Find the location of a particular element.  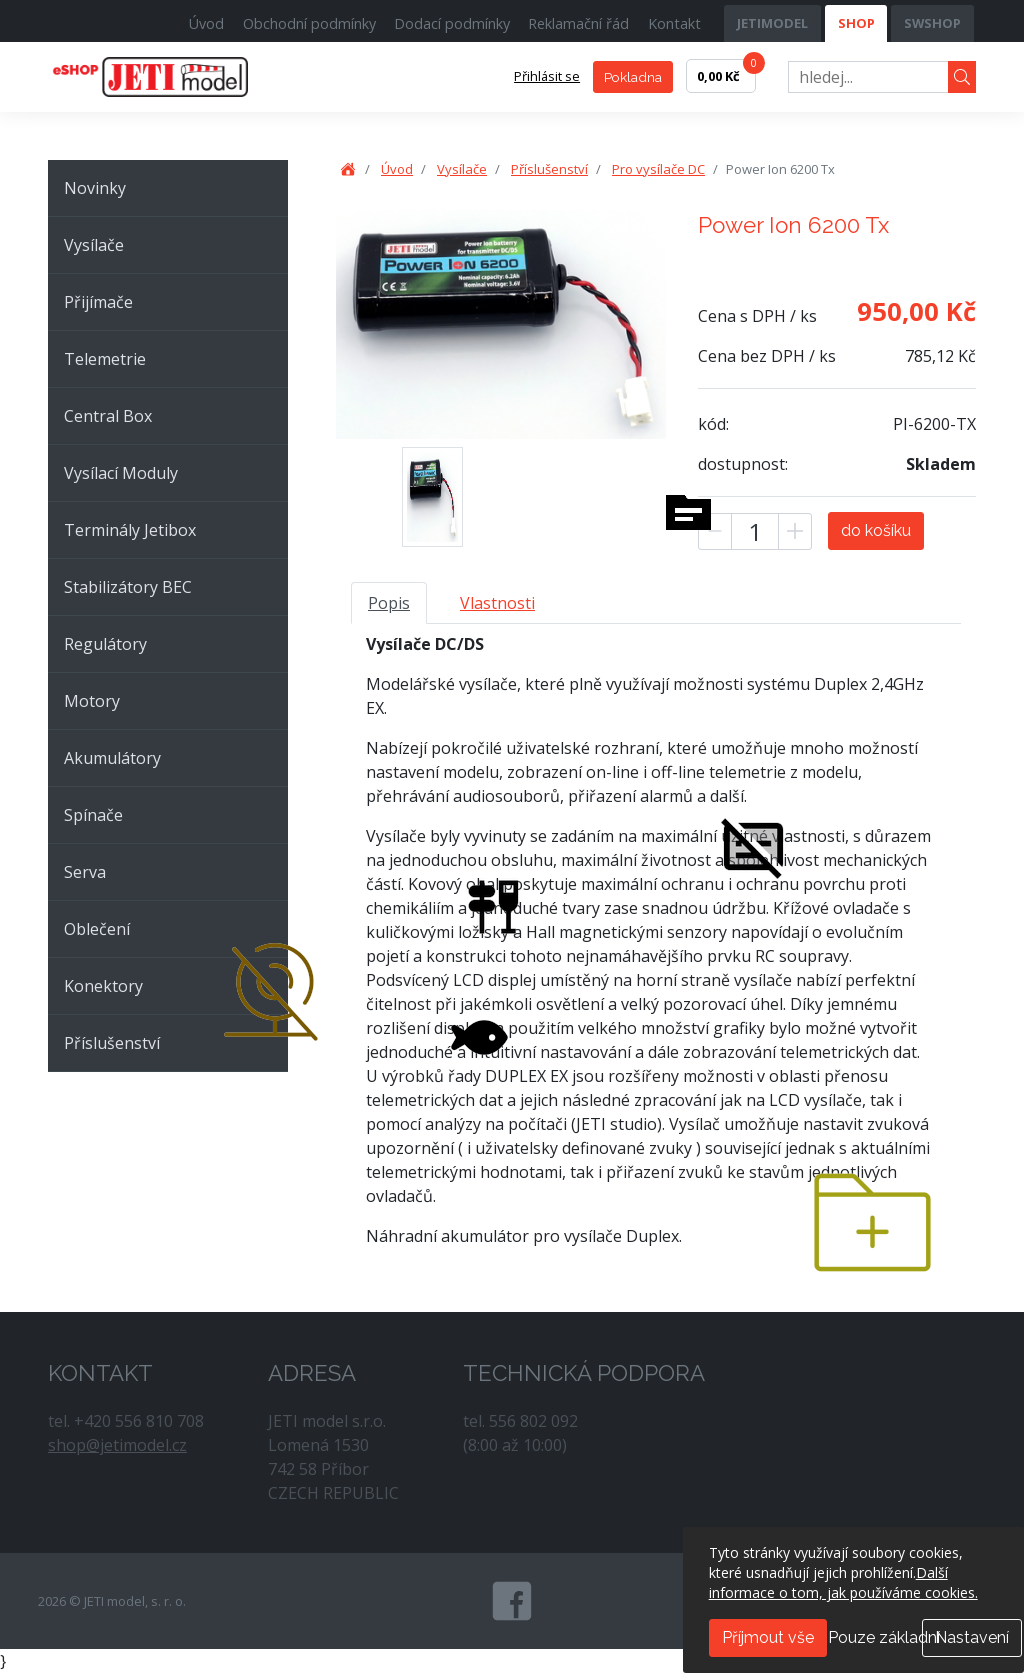

turn off subtitles or closed captions is located at coordinates (753, 846).